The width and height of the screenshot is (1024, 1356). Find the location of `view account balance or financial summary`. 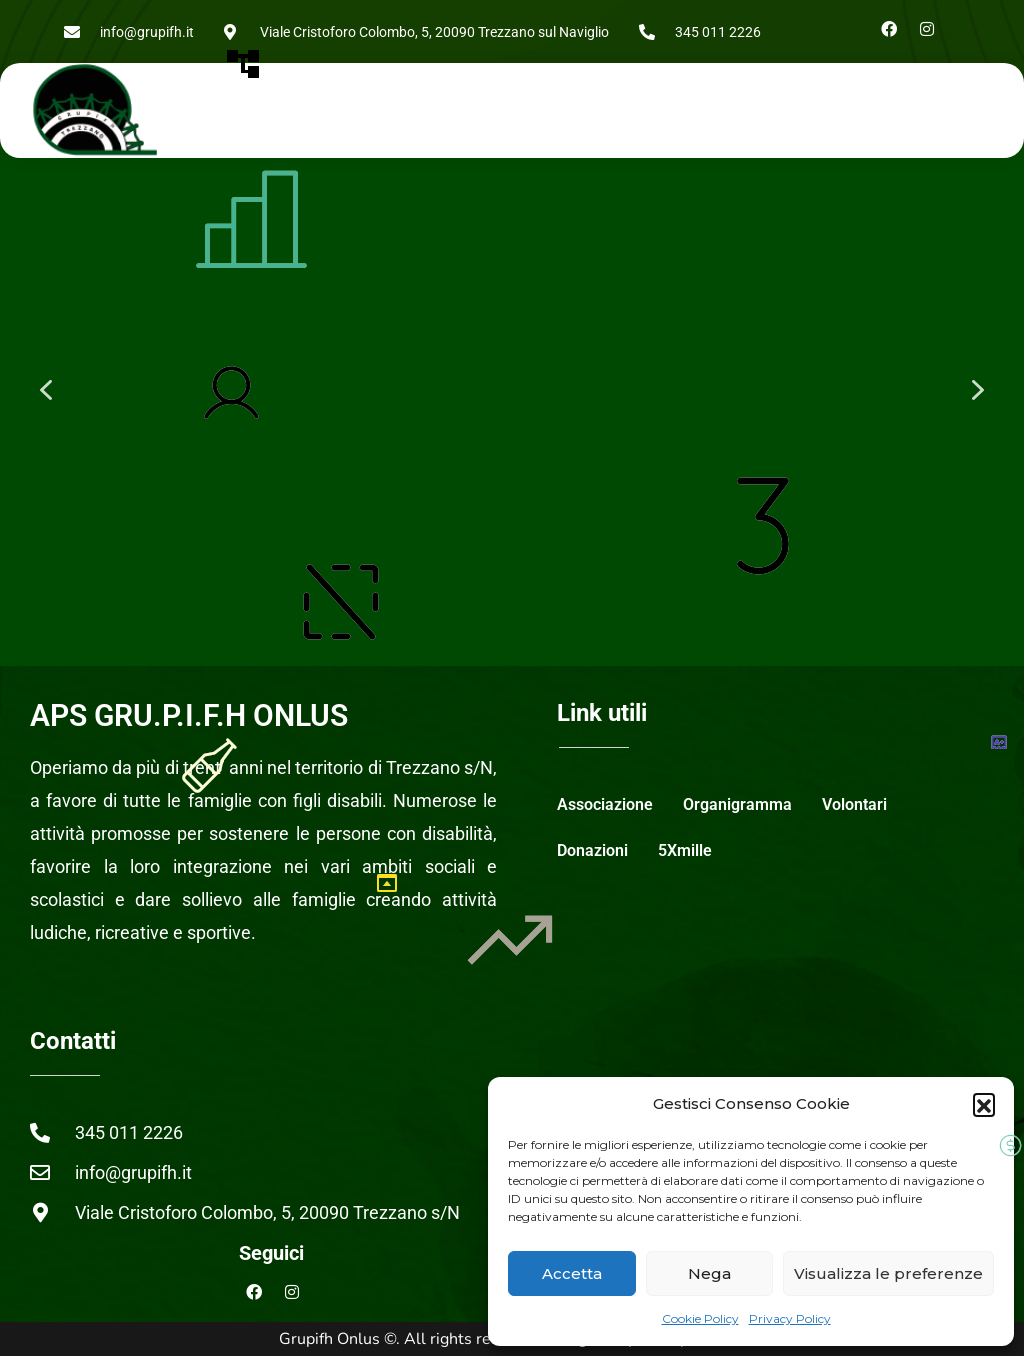

view account balance or financial summary is located at coordinates (1010, 1145).